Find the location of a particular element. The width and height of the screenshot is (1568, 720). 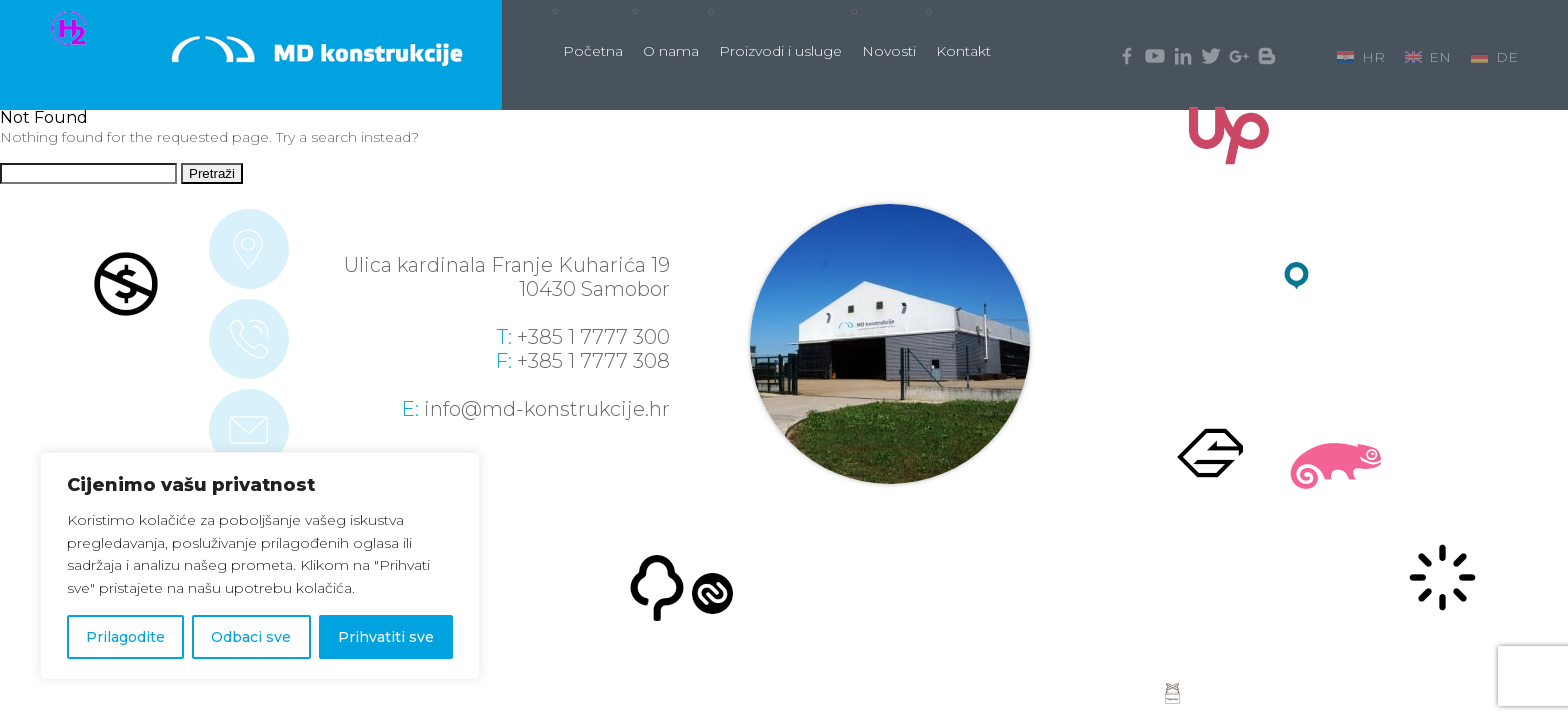

indicates non-commercial license restrictions is located at coordinates (126, 284).